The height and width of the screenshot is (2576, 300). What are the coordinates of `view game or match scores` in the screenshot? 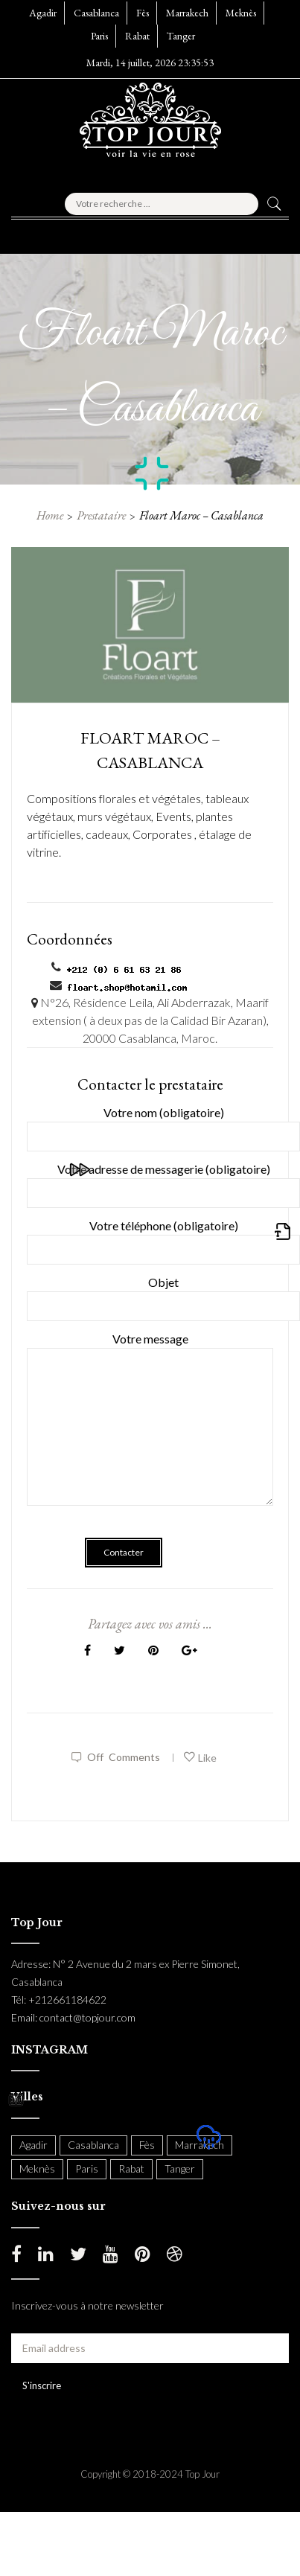 It's located at (16, 2100).